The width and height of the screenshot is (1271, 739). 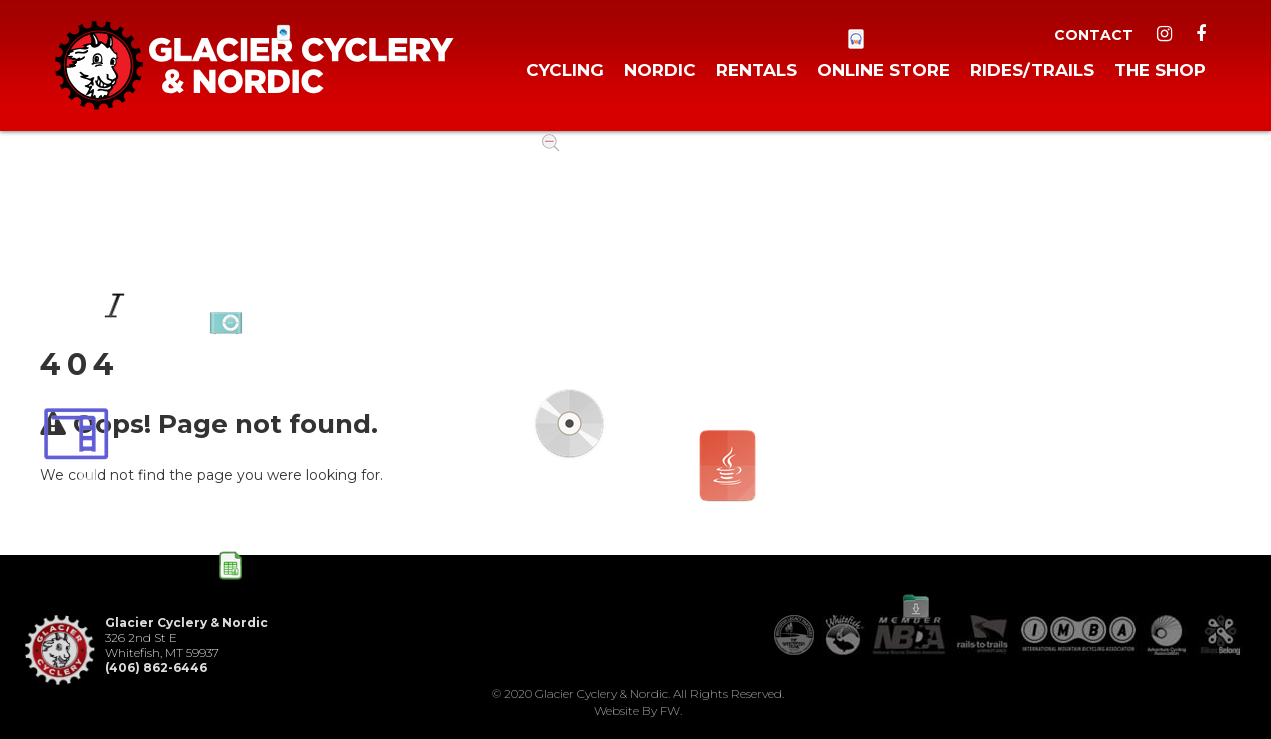 I want to click on apply italic formatting to selected text, so click(x=114, y=305).